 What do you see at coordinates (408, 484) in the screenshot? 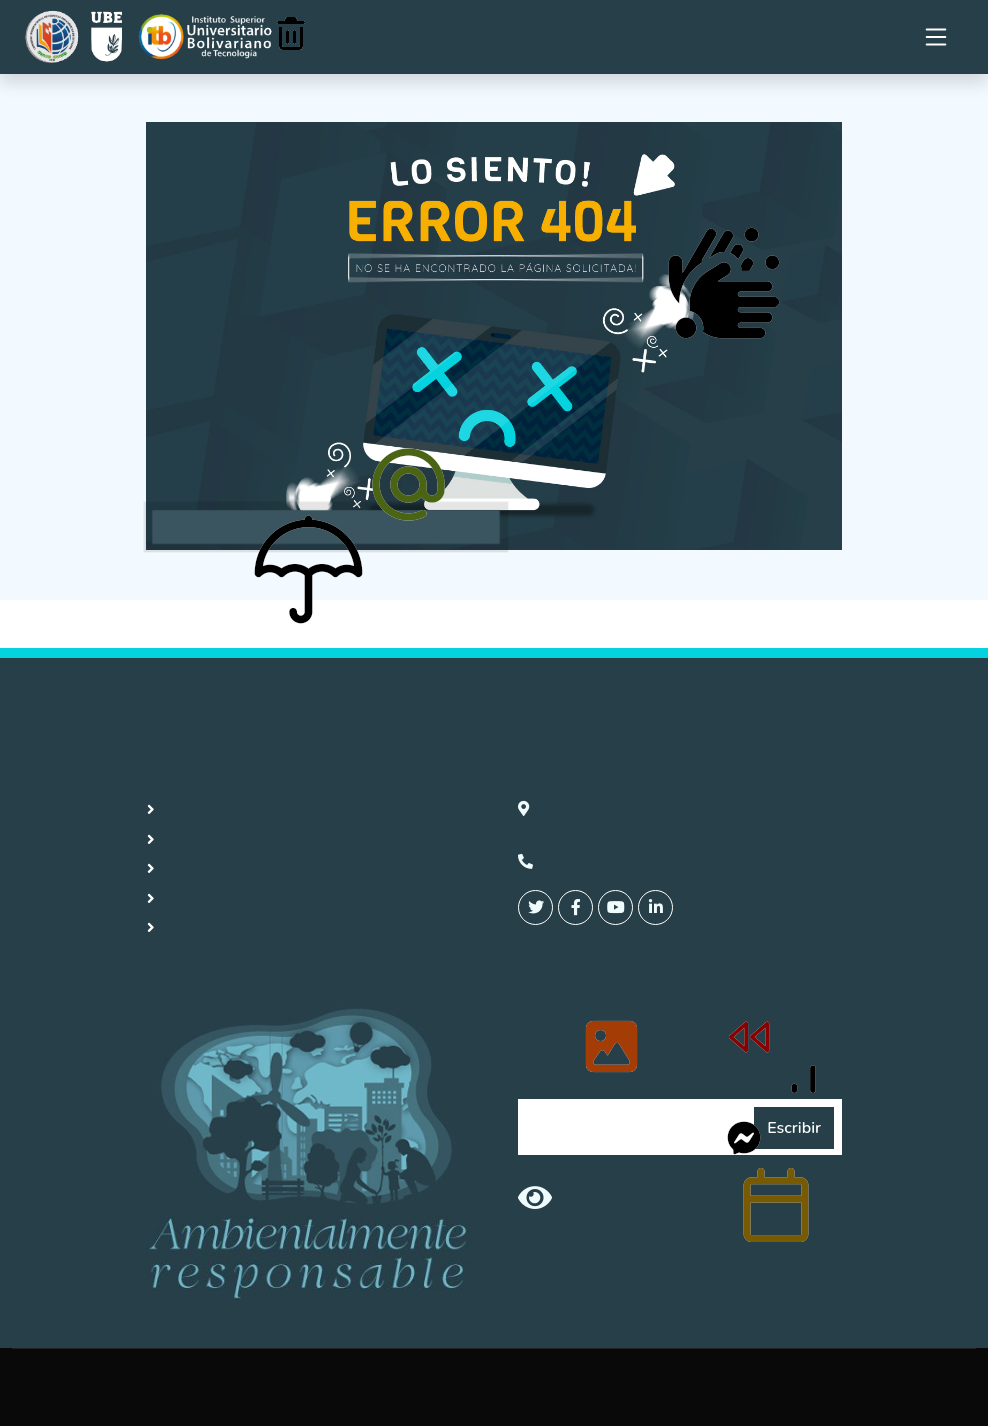
I see `mention or tag a user` at bounding box center [408, 484].